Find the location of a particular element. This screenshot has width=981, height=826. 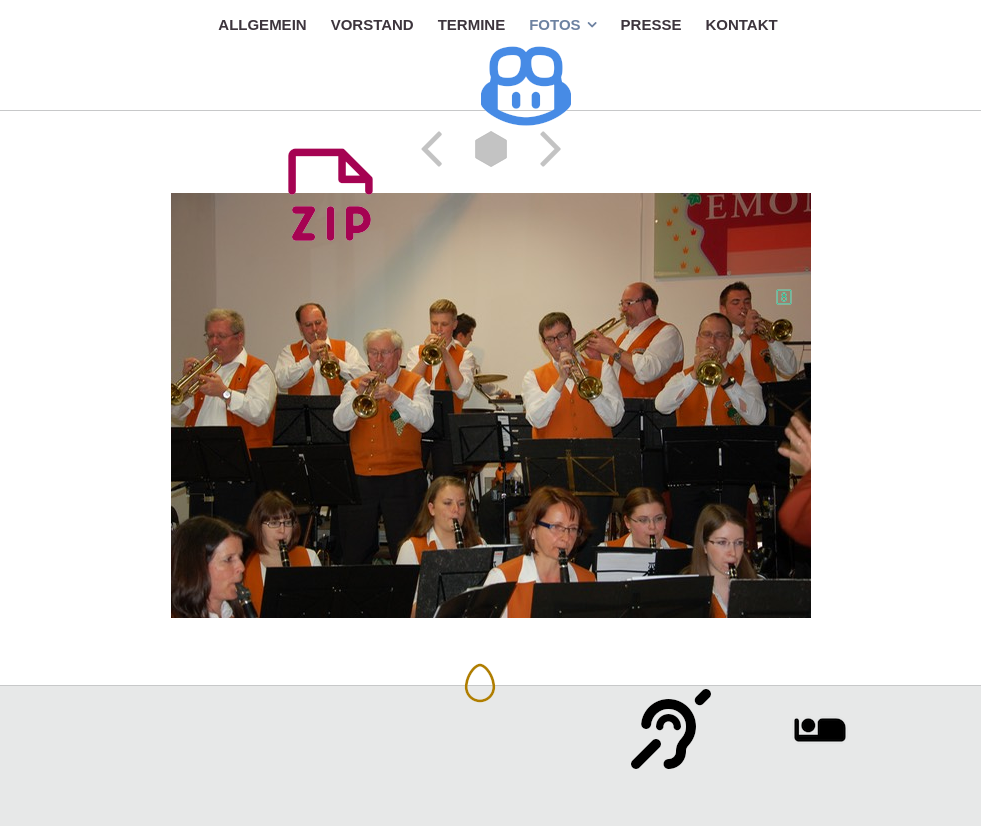

access github copilot ai assistant is located at coordinates (526, 86).